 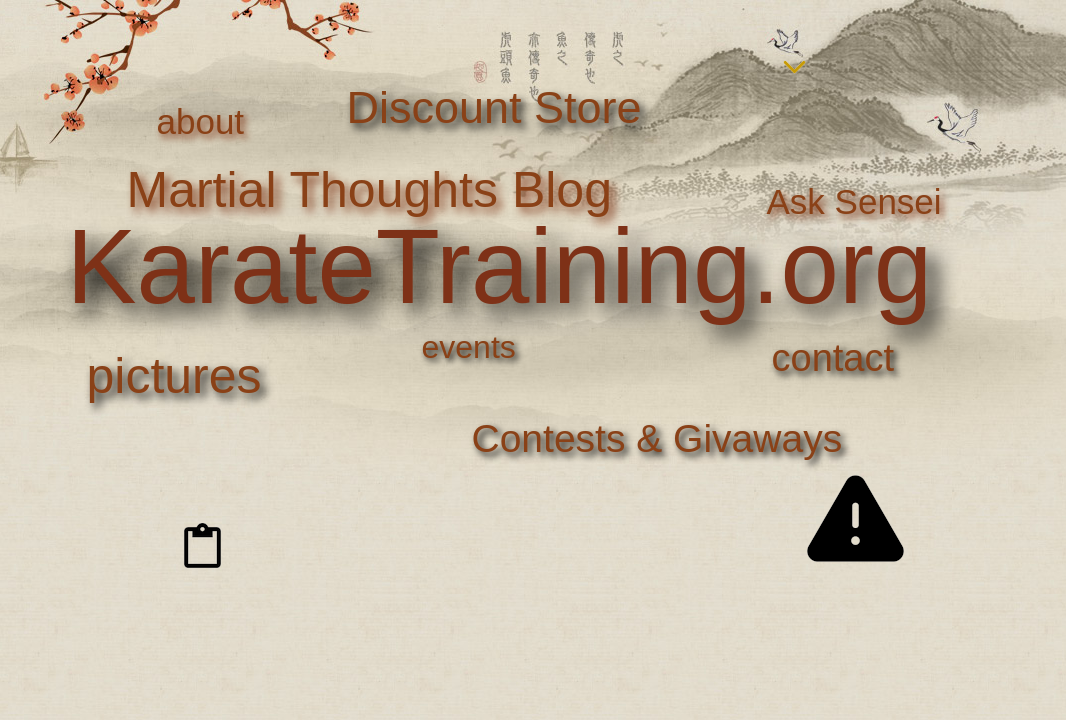 What do you see at coordinates (202, 547) in the screenshot?
I see `paste content from clipboard` at bounding box center [202, 547].